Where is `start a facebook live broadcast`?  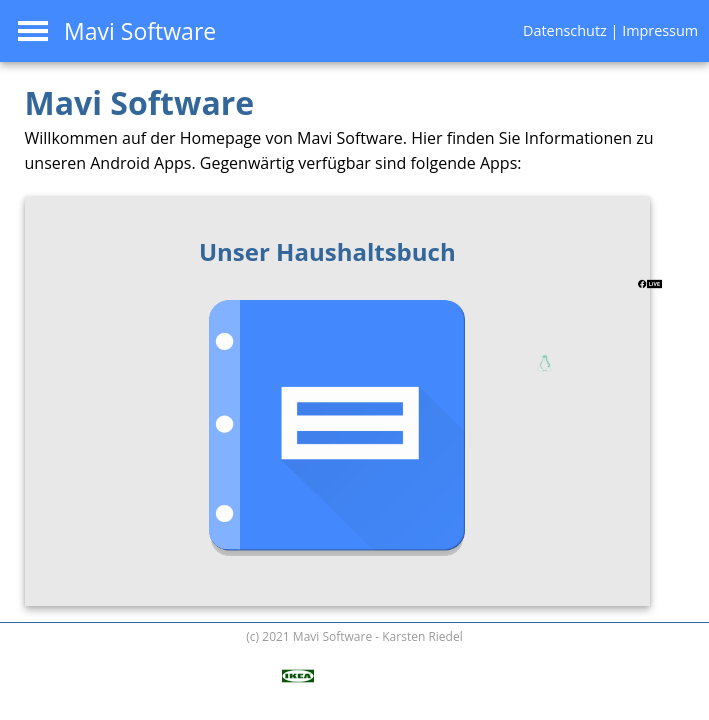 start a facebook live broadcast is located at coordinates (650, 284).